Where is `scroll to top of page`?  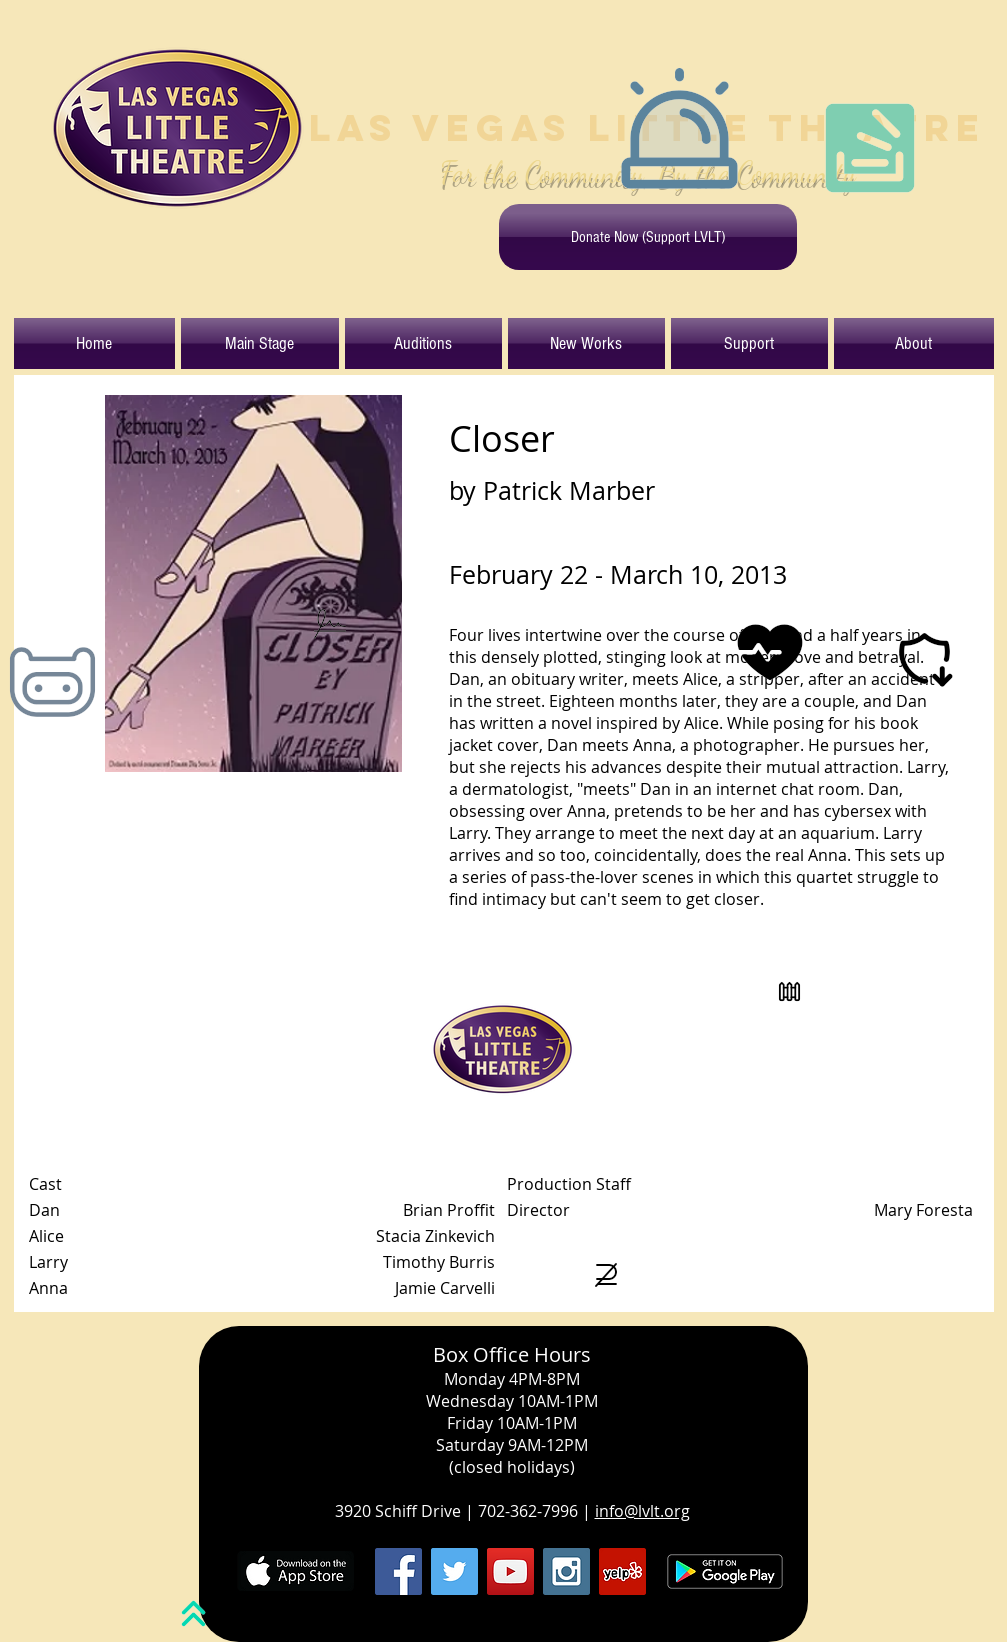 scroll to top of page is located at coordinates (193, 1614).